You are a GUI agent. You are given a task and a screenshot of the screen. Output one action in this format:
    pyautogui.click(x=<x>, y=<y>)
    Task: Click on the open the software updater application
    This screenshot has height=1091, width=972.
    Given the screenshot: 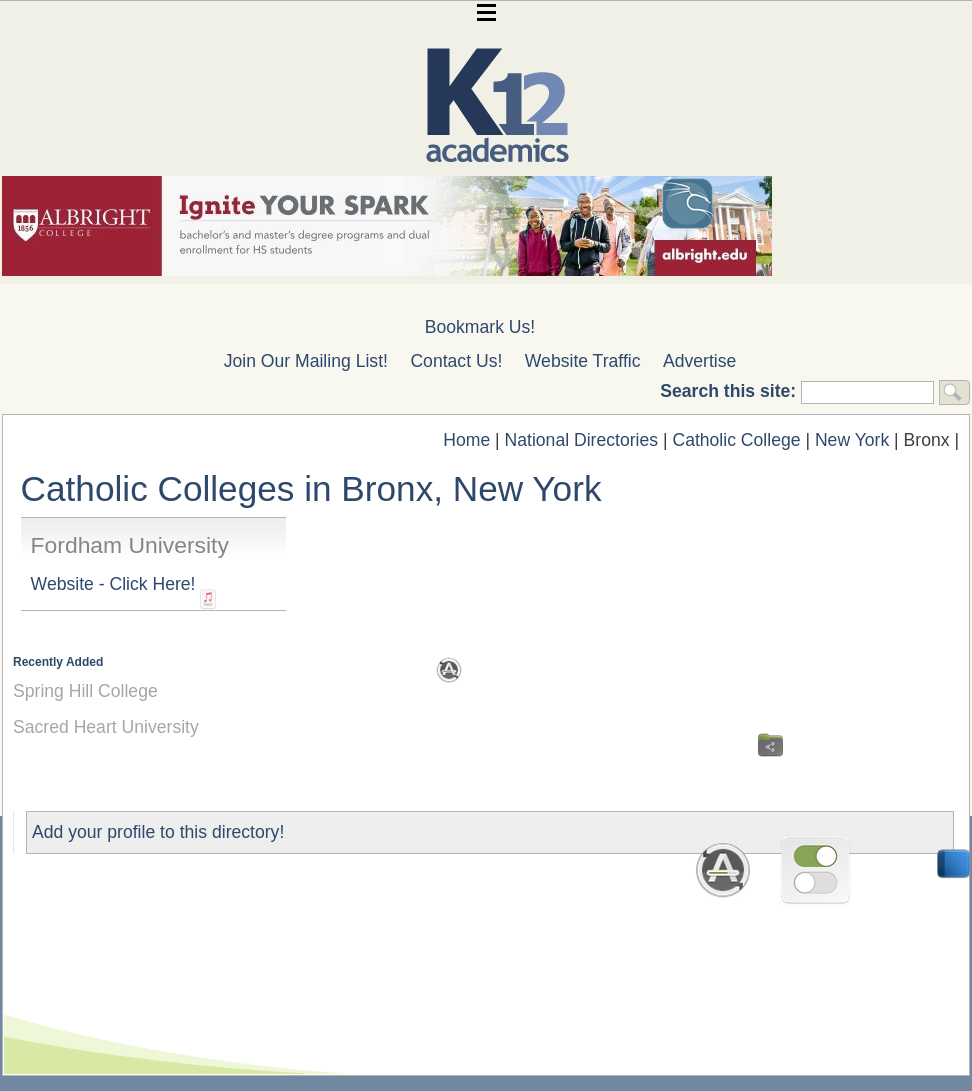 What is the action you would take?
    pyautogui.click(x=723, y=870)
    